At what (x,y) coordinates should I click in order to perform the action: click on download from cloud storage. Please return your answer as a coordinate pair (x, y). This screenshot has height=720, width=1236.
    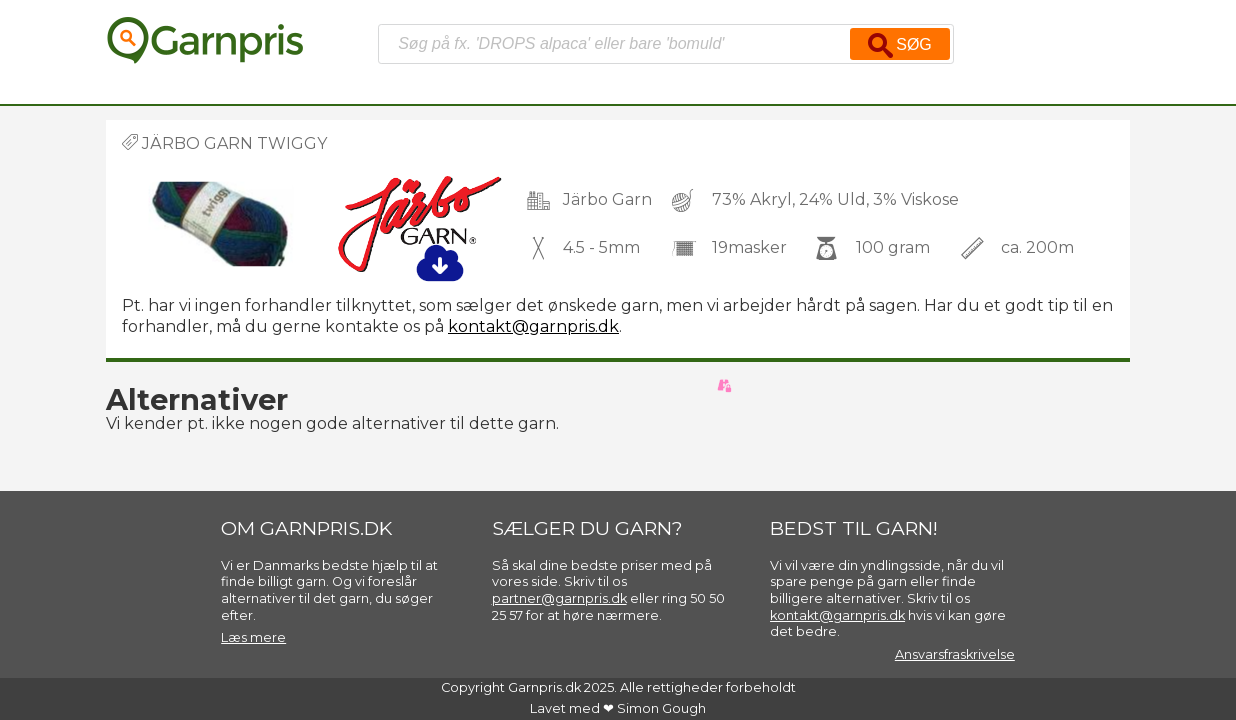
    Looking at the image, I should click on (440, 263).